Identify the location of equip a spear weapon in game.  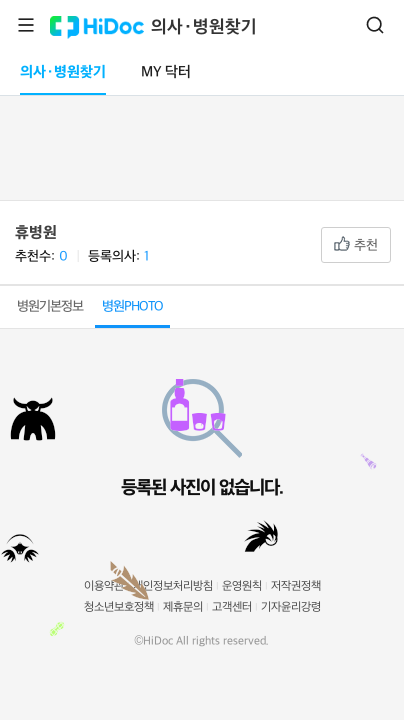
(129, 580).